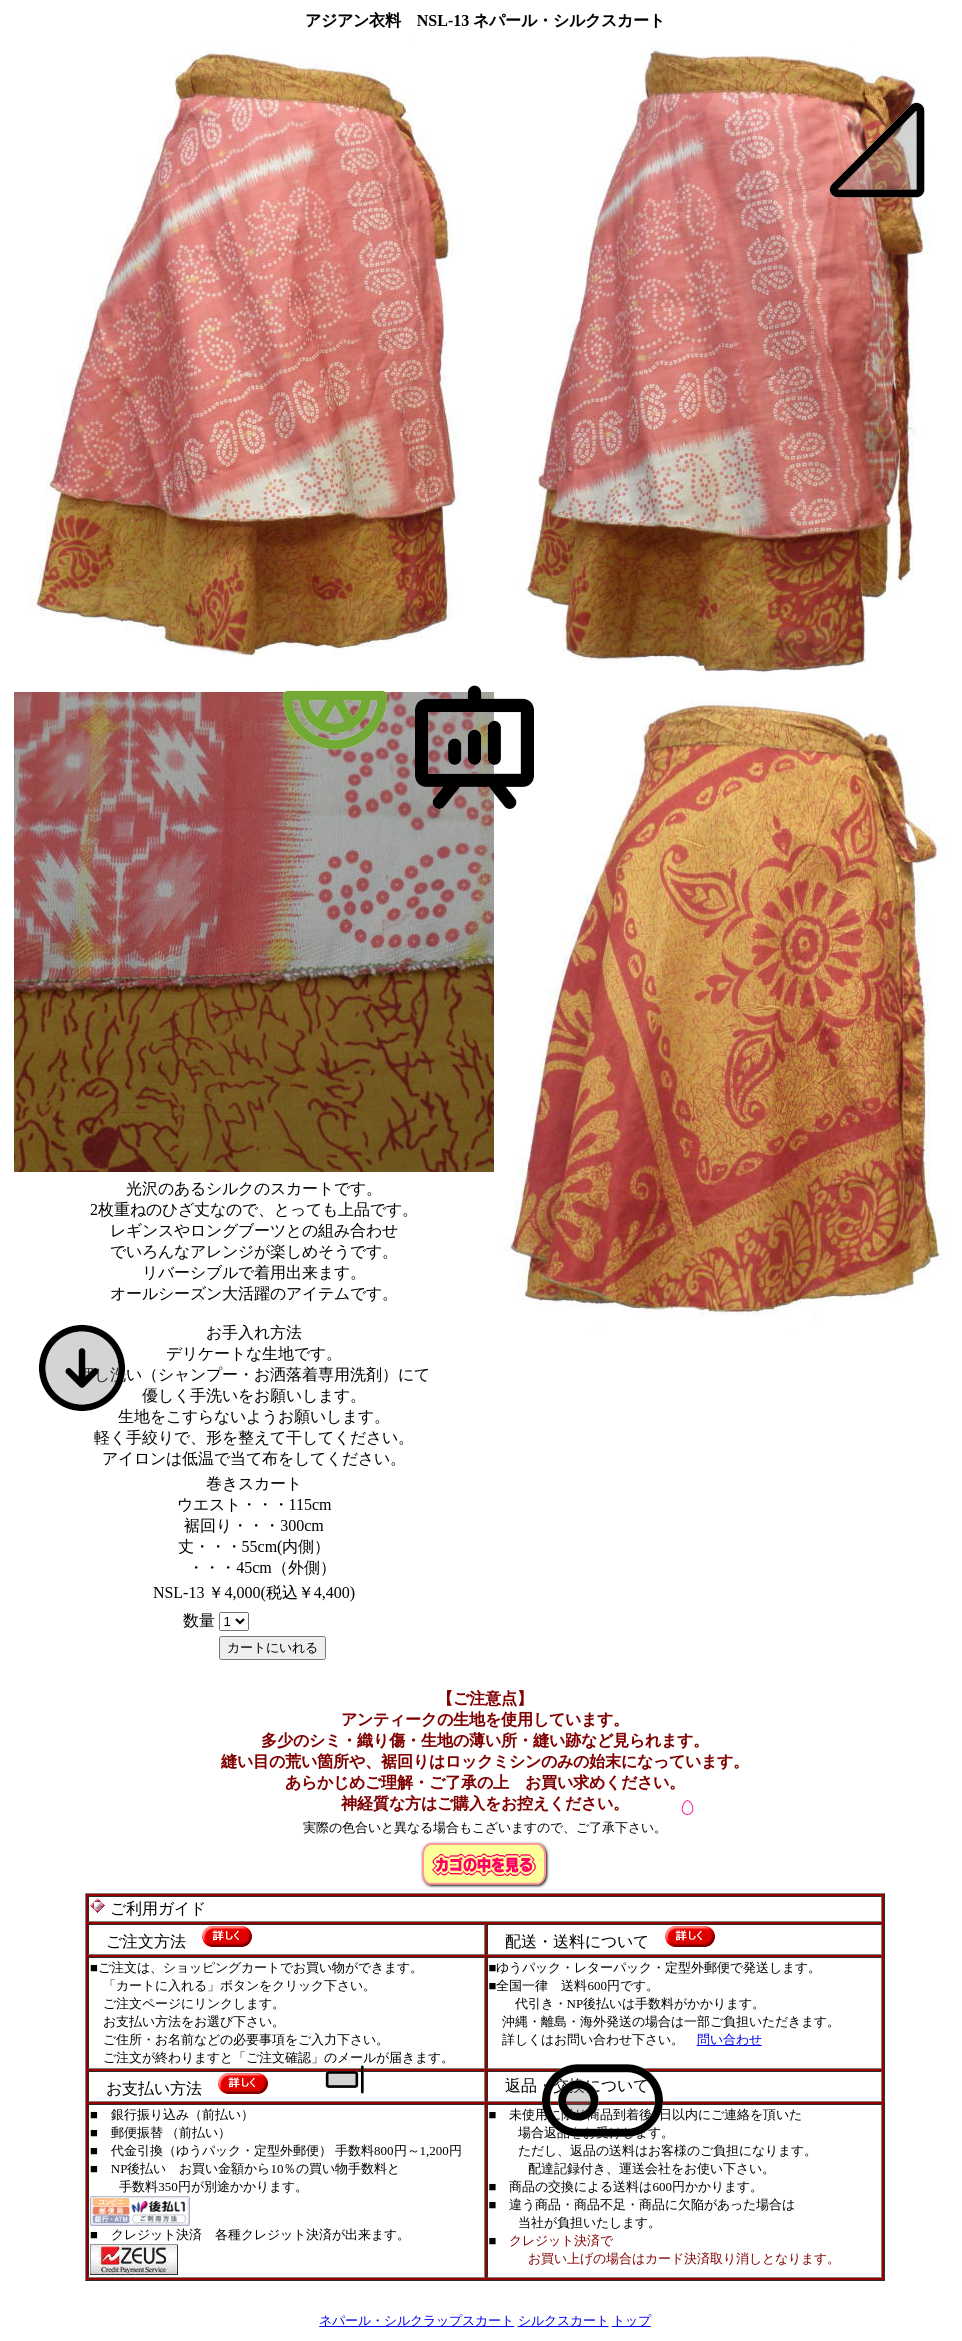  Describe the element at coordinates (345, 2079) in the screenshot. I see `align content to the right` at that location.